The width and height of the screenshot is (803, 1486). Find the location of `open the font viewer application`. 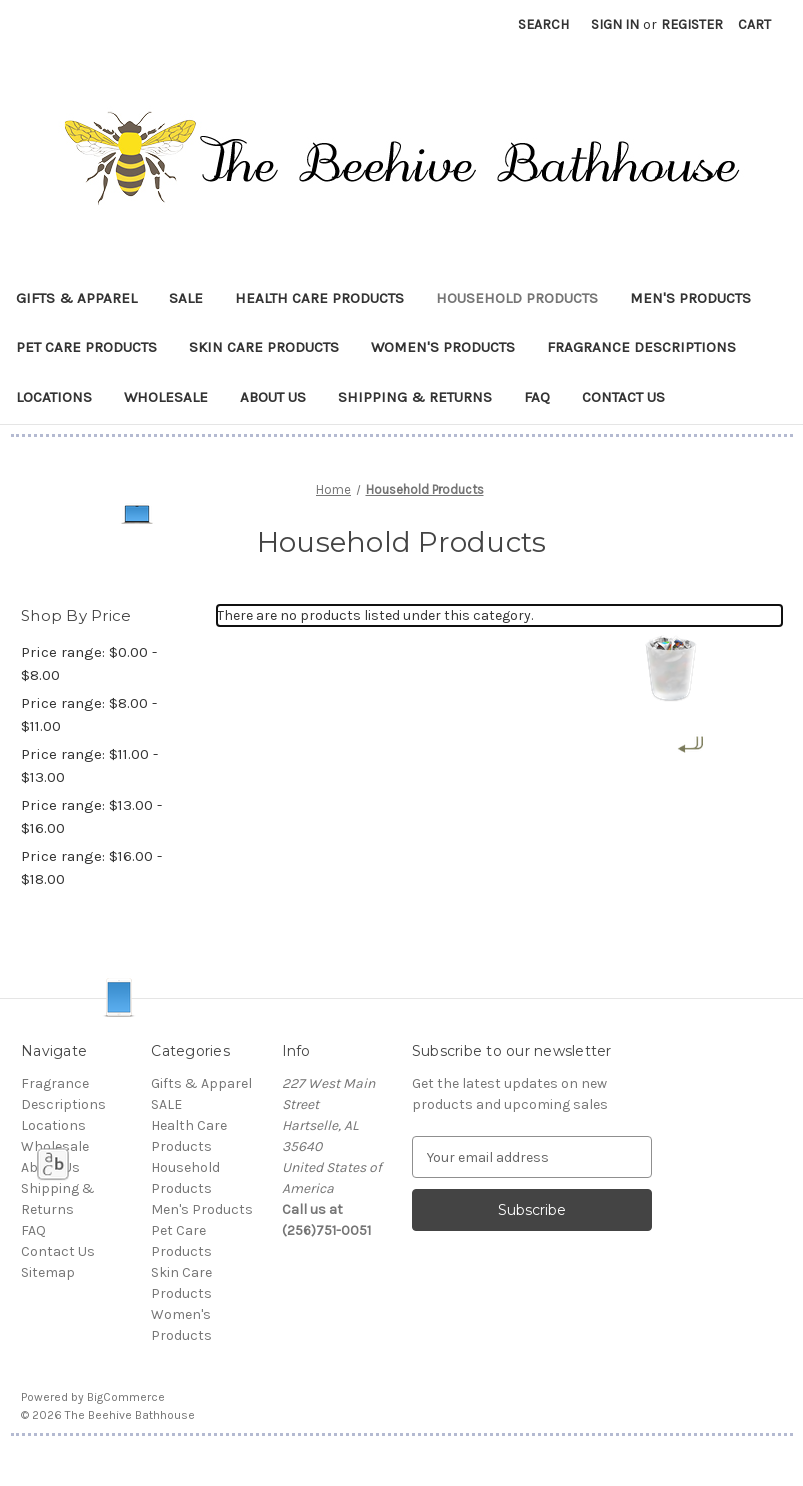

open the font viewer application is located at coordinates (53, 1164).